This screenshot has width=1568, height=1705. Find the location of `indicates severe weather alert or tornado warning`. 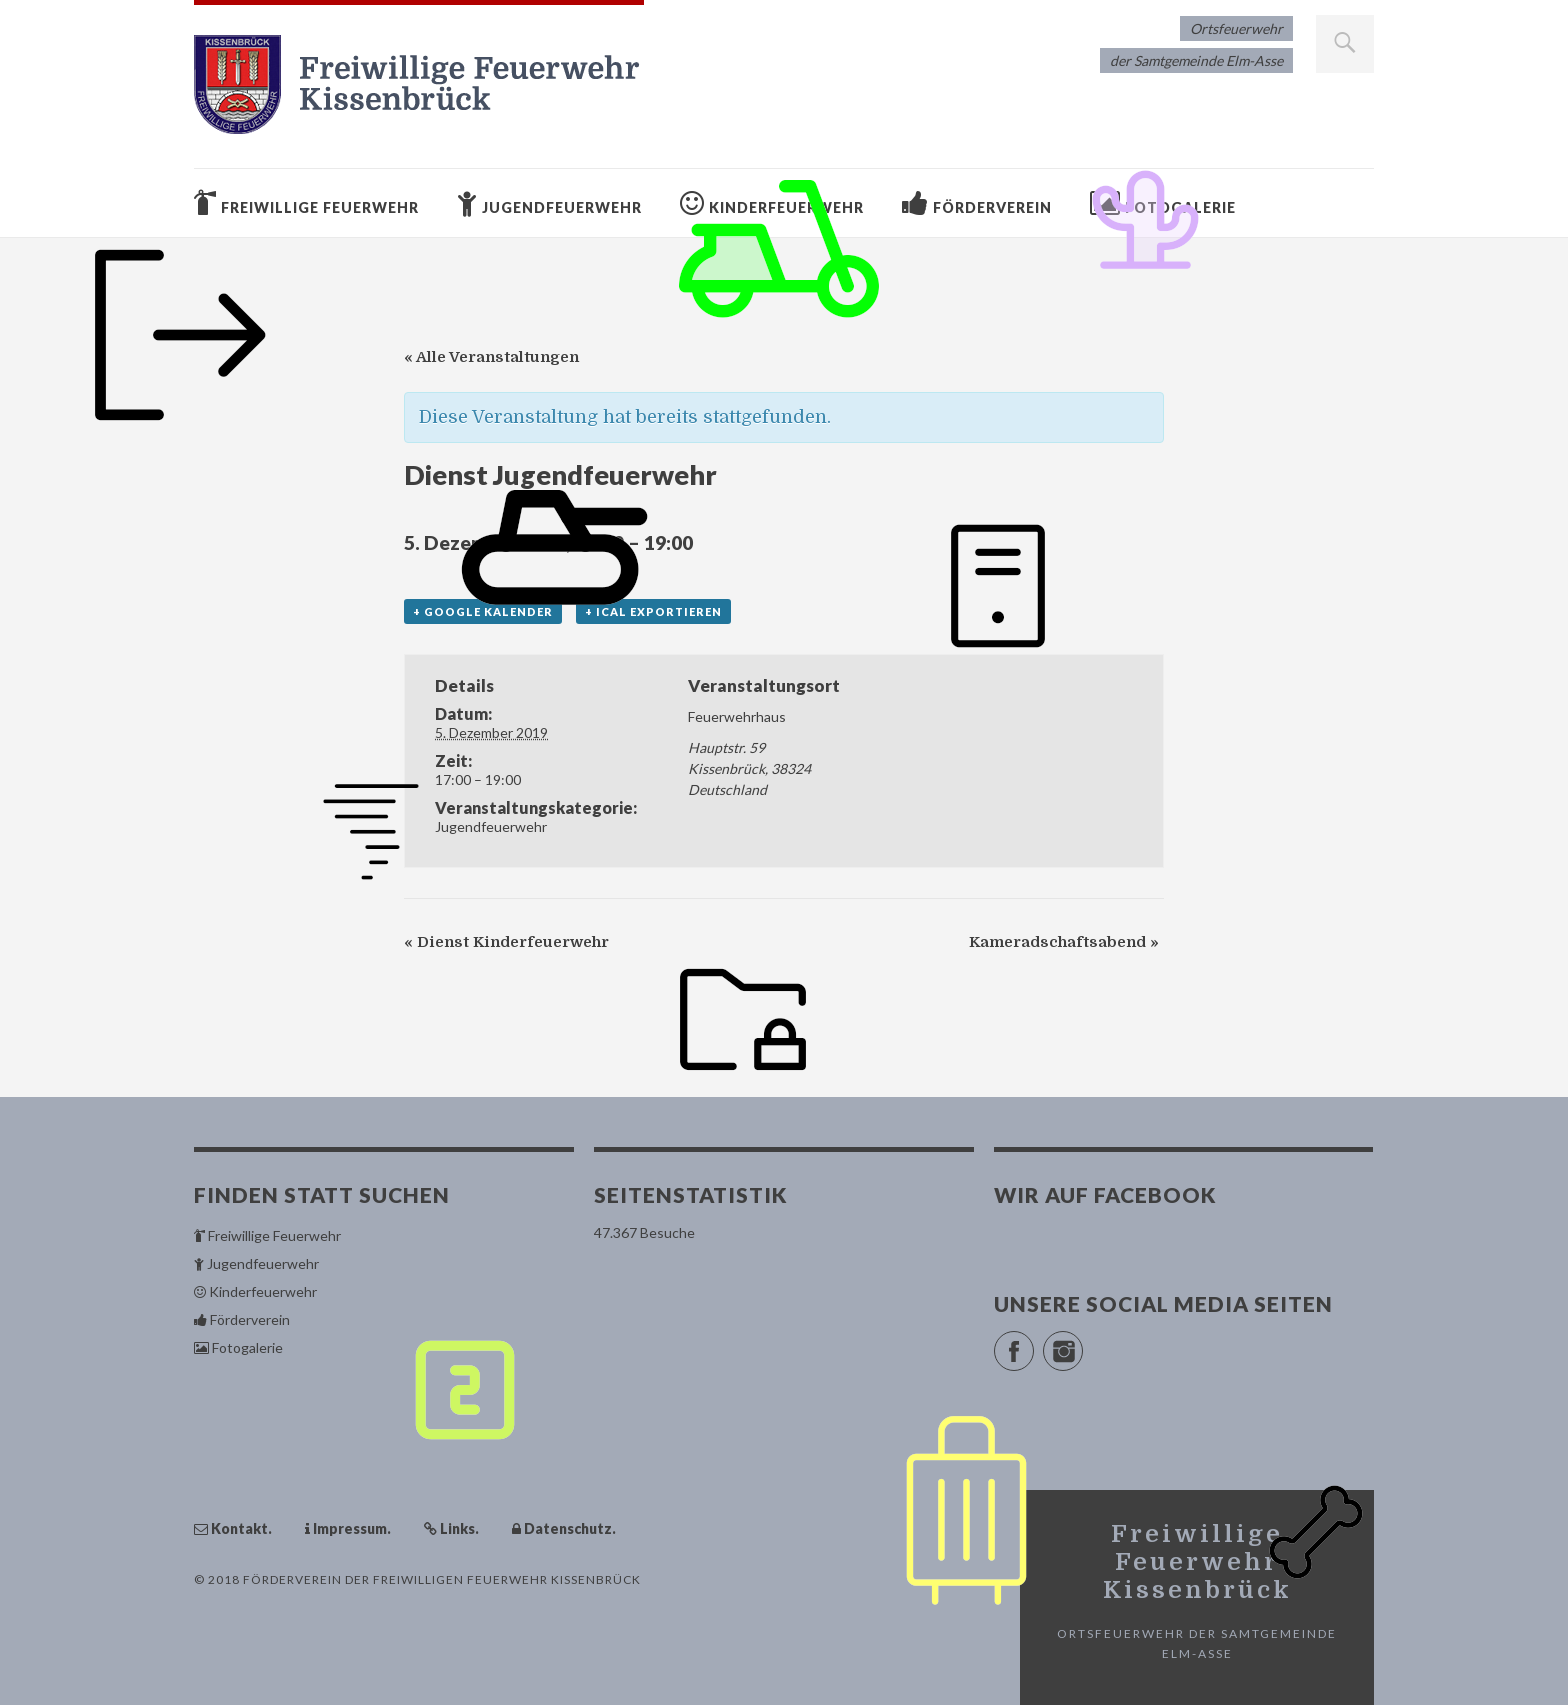

indicates severe weather alert or tornado warning is located at coordinates (371, 828).